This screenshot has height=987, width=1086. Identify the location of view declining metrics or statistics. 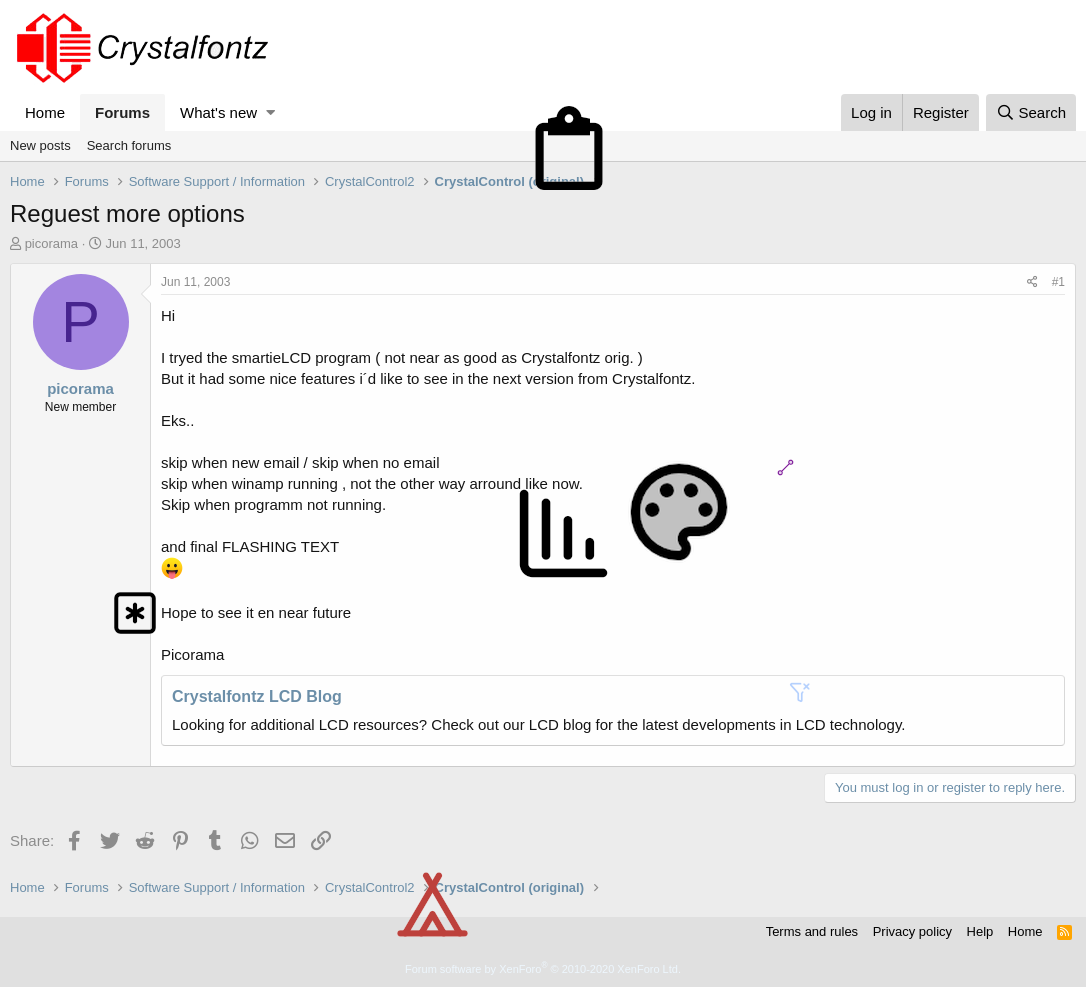
(563, 533).